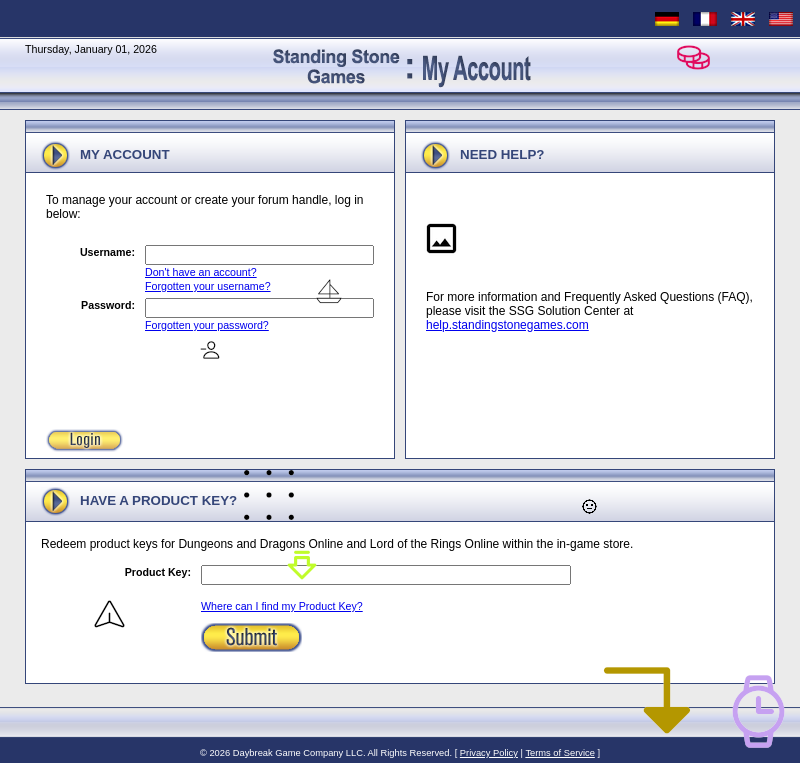 The image size is (800, 763). What do you see at coordinates (210, 350) in the screenshot?
I see `remove a contact or friend` at bounding box center [210, 350].